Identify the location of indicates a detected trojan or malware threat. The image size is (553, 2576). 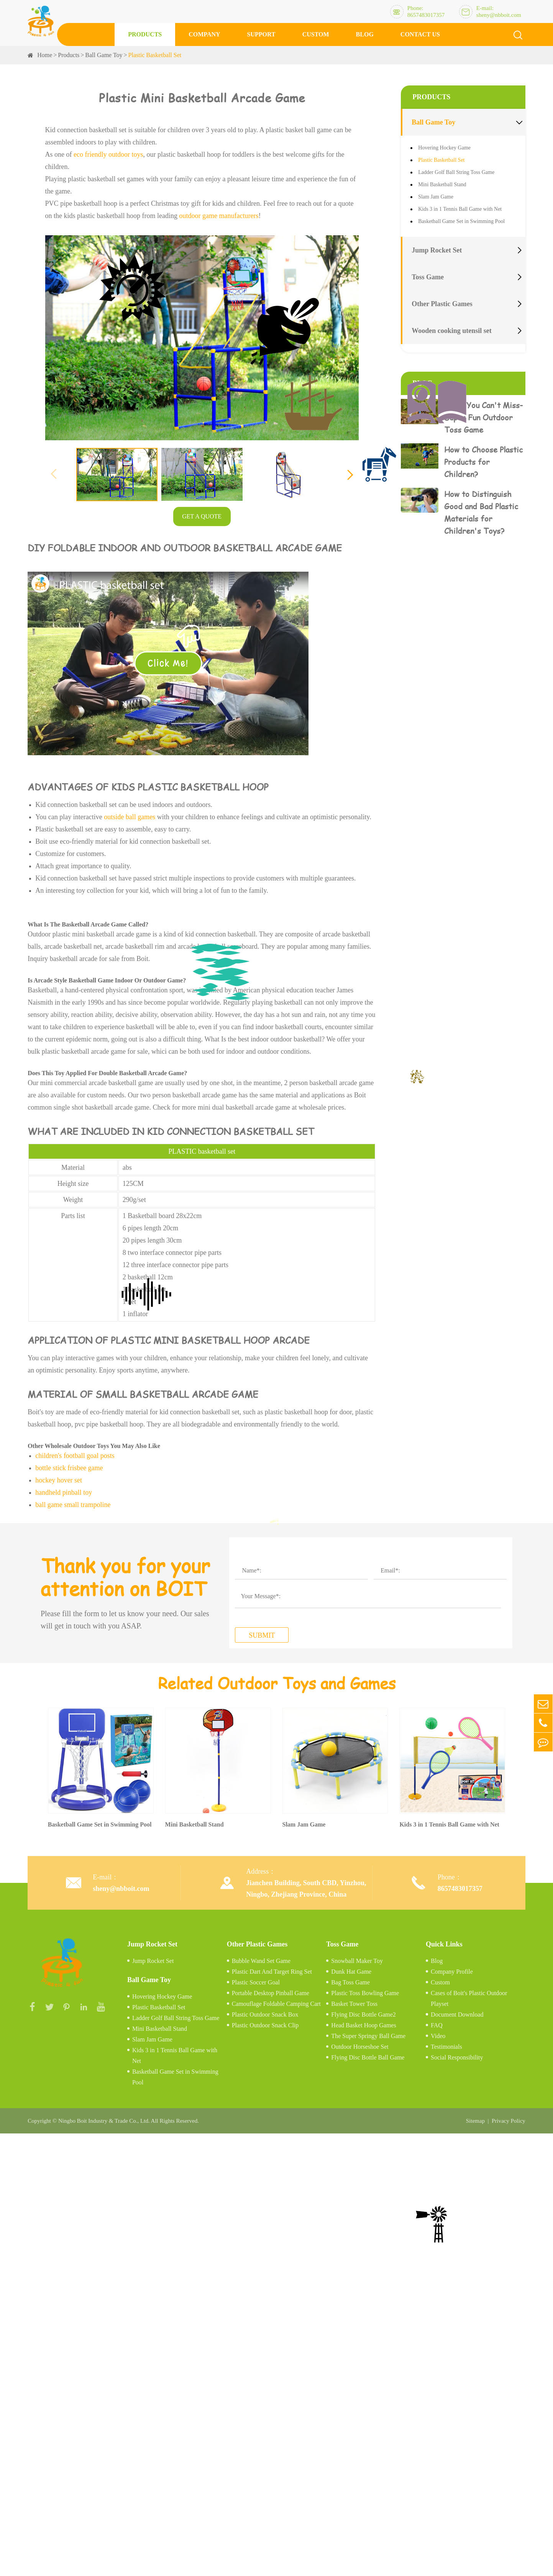
(379, 464).